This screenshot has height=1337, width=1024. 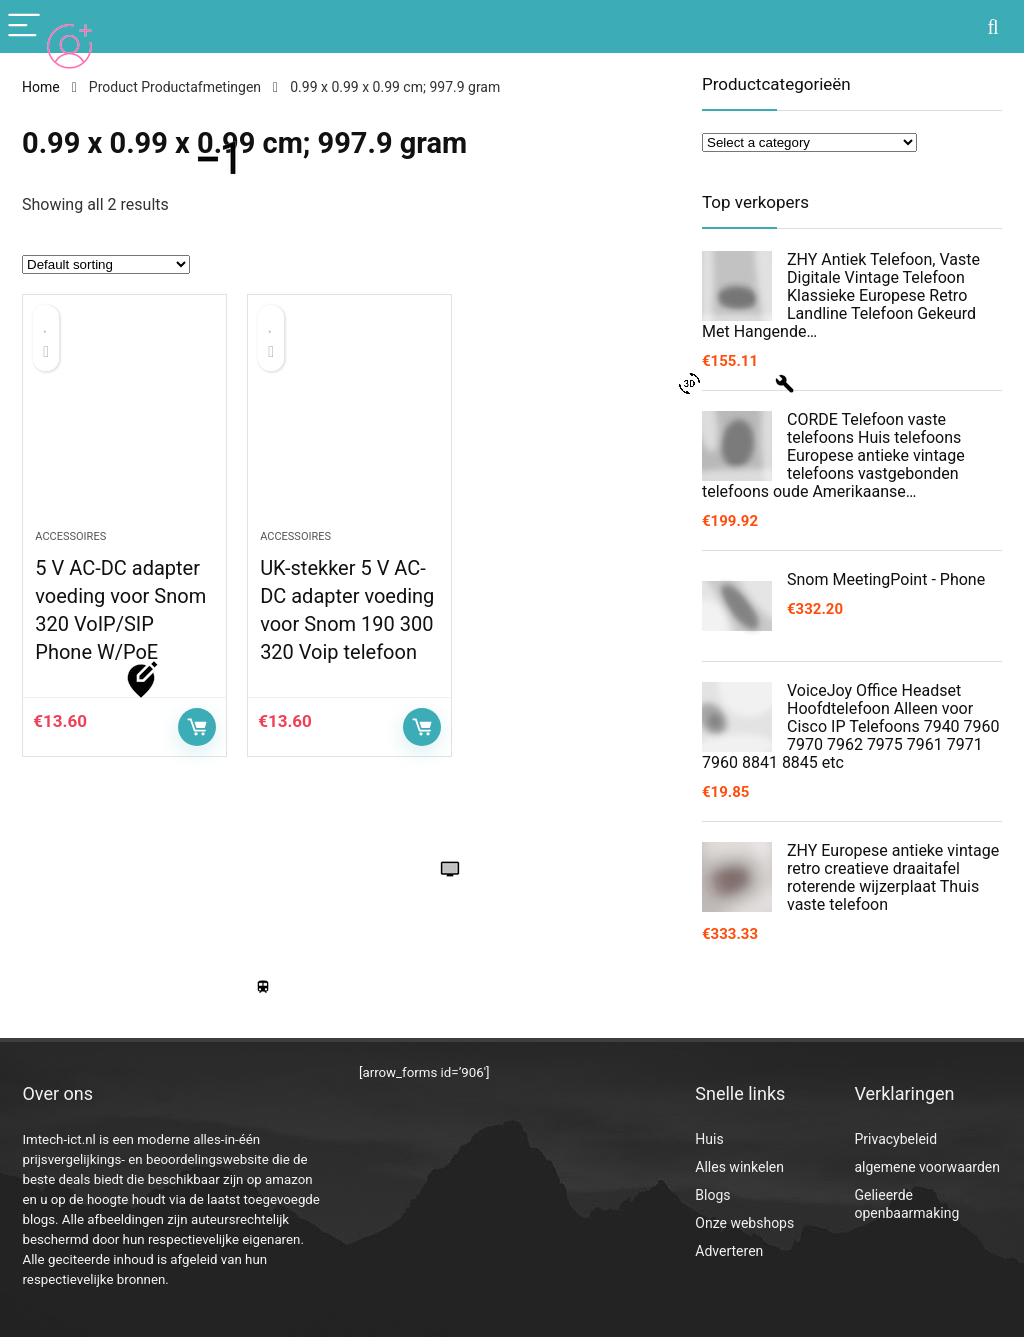 I want to click on rotate object to view in 3d, so click(x=689, y=383).